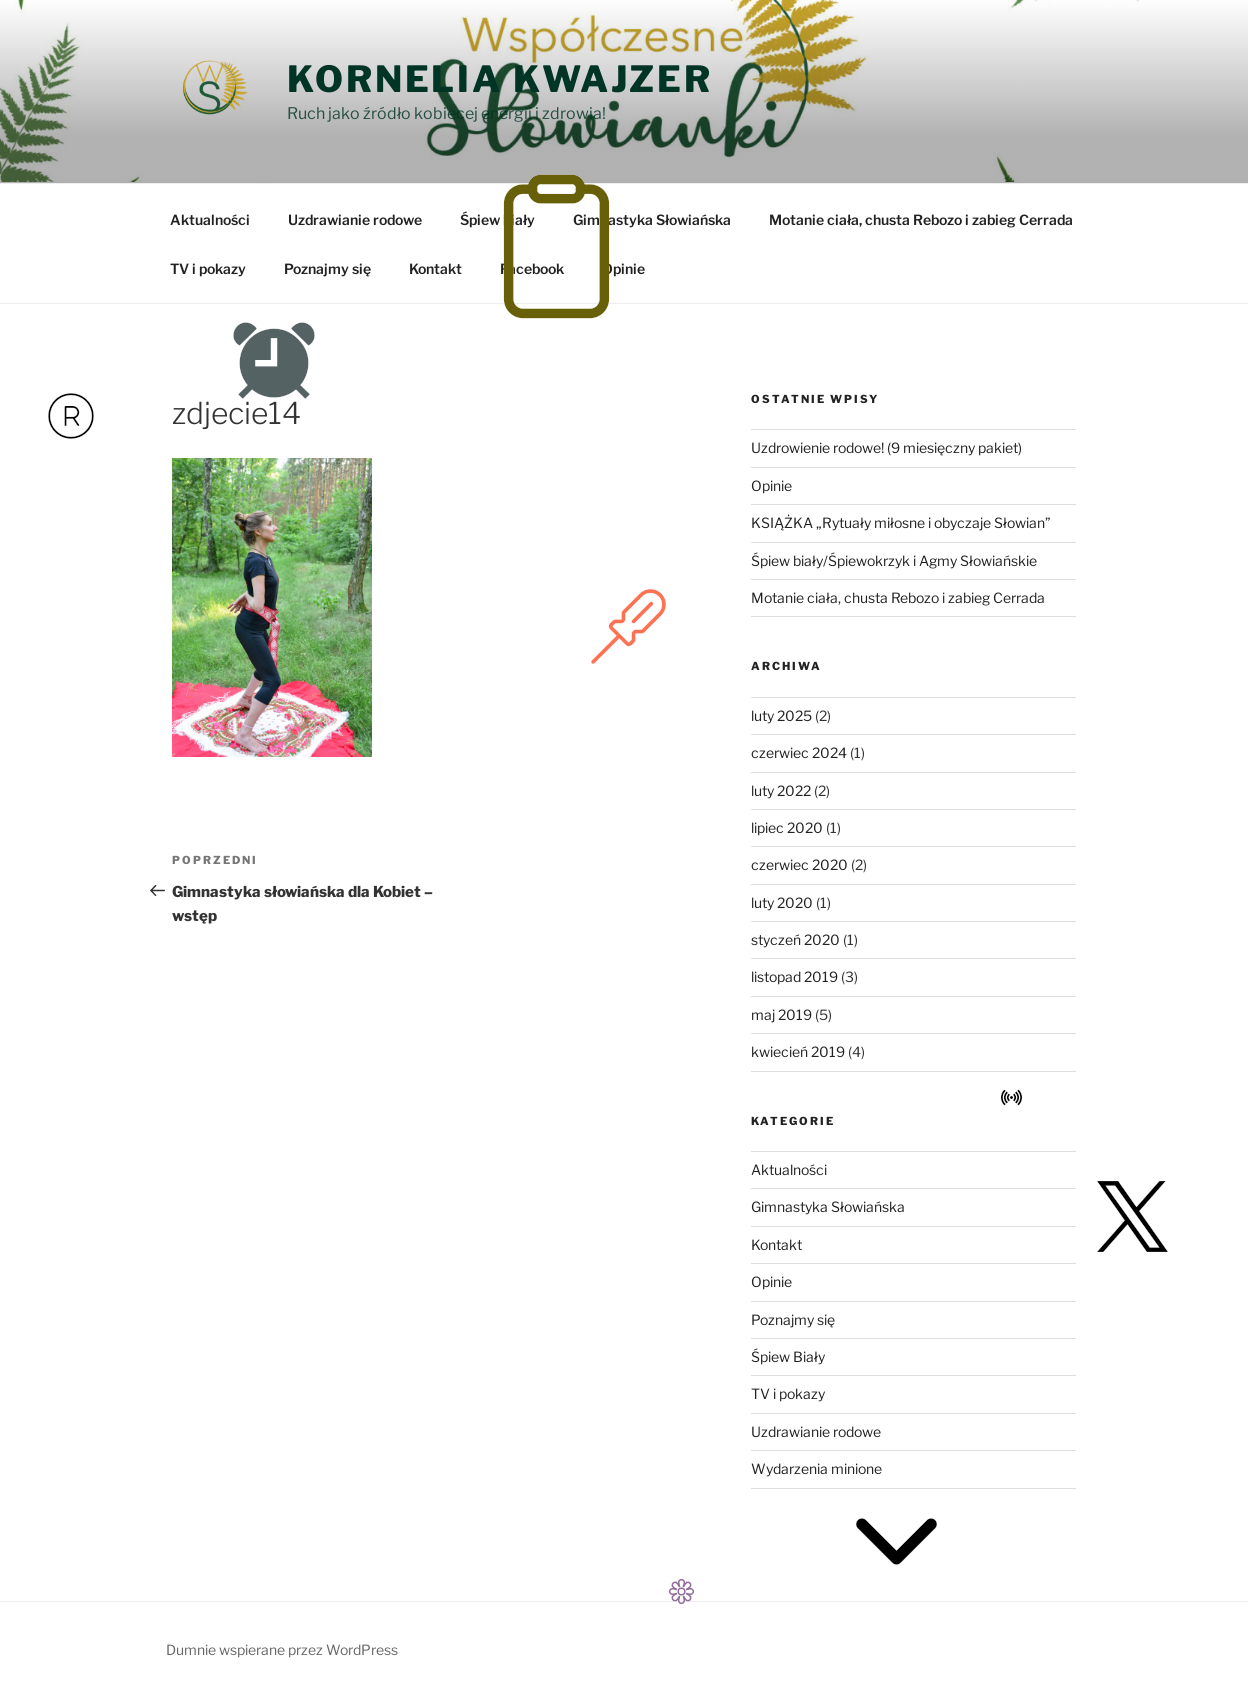 This screenshot has height=1697, width=1248. I want to click on set or manage alarms, so click(274, 360).